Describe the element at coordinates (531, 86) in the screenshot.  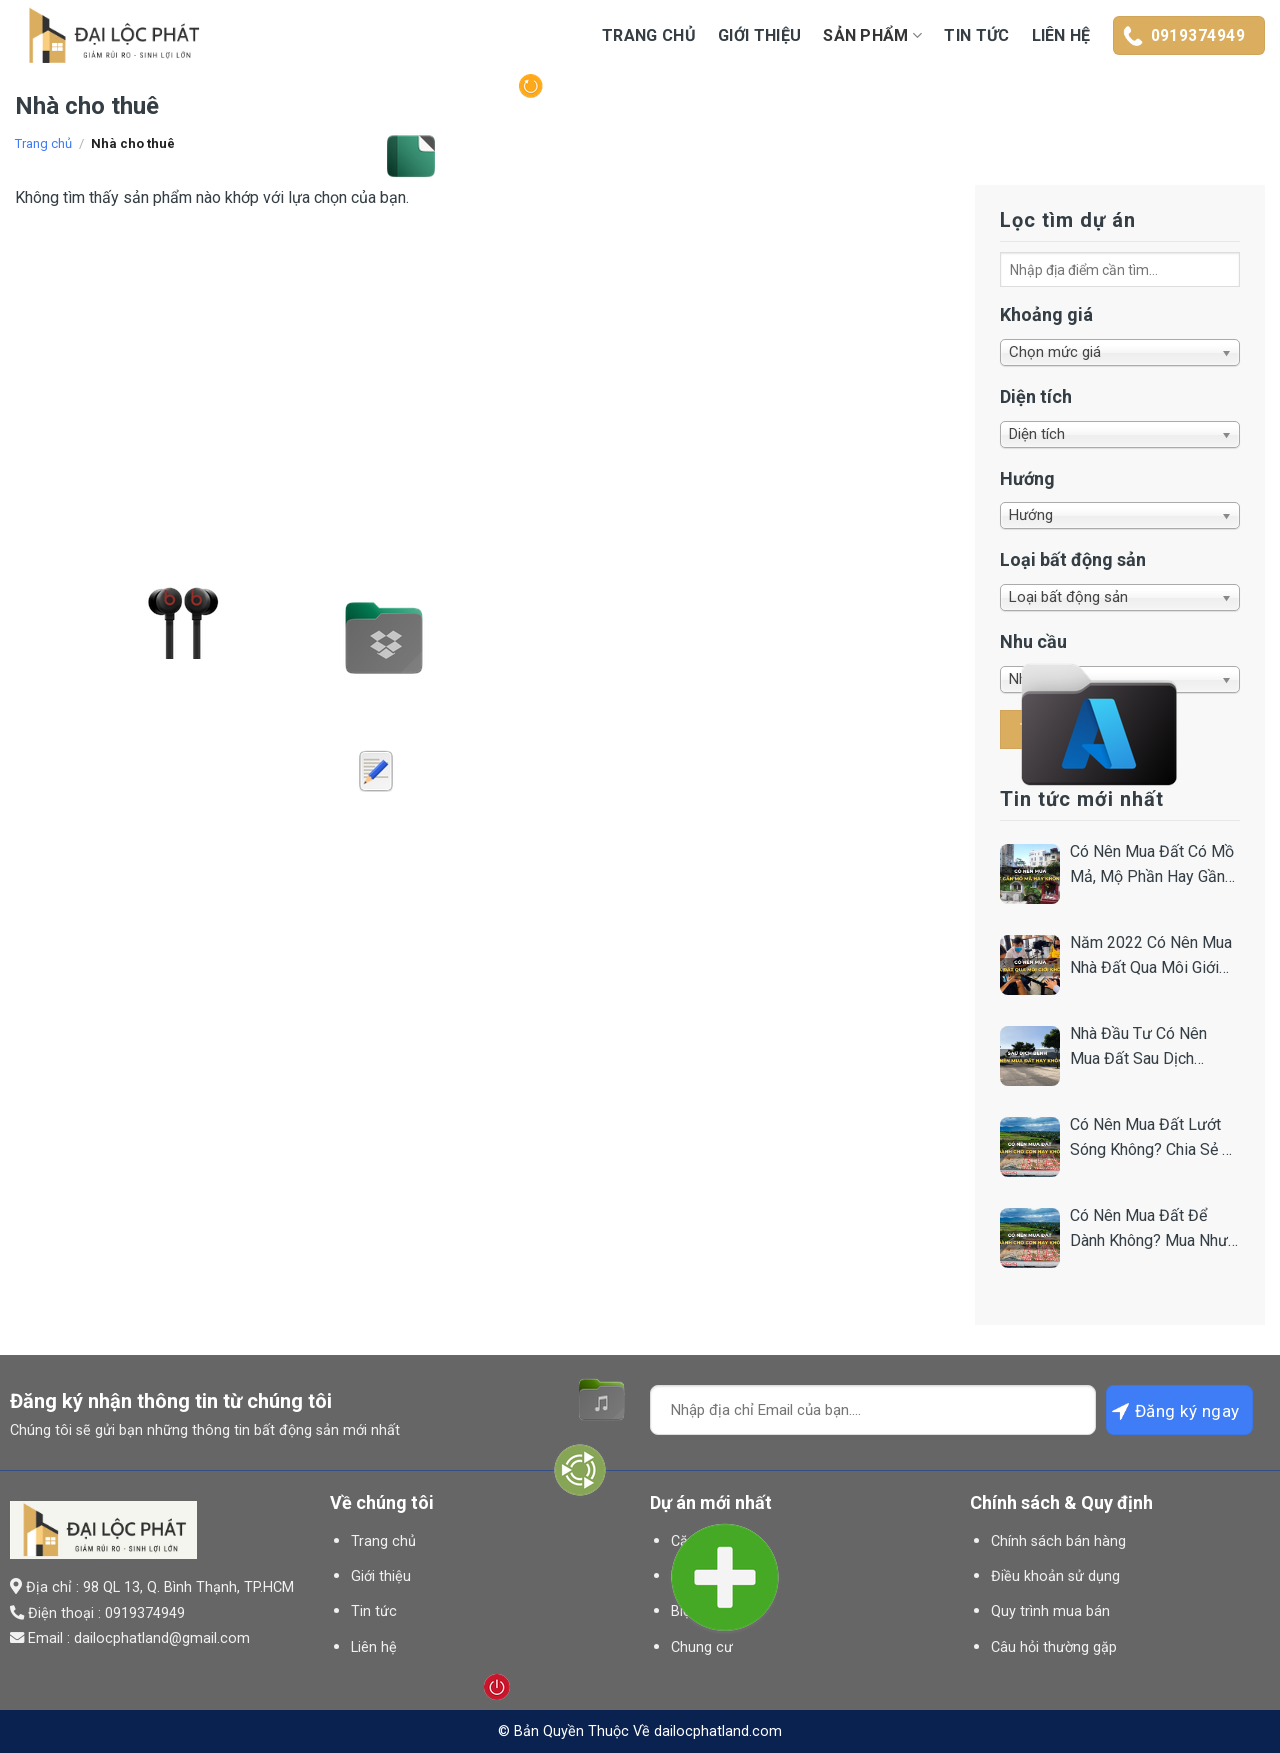
I see `restart or reboot the system` at that location.